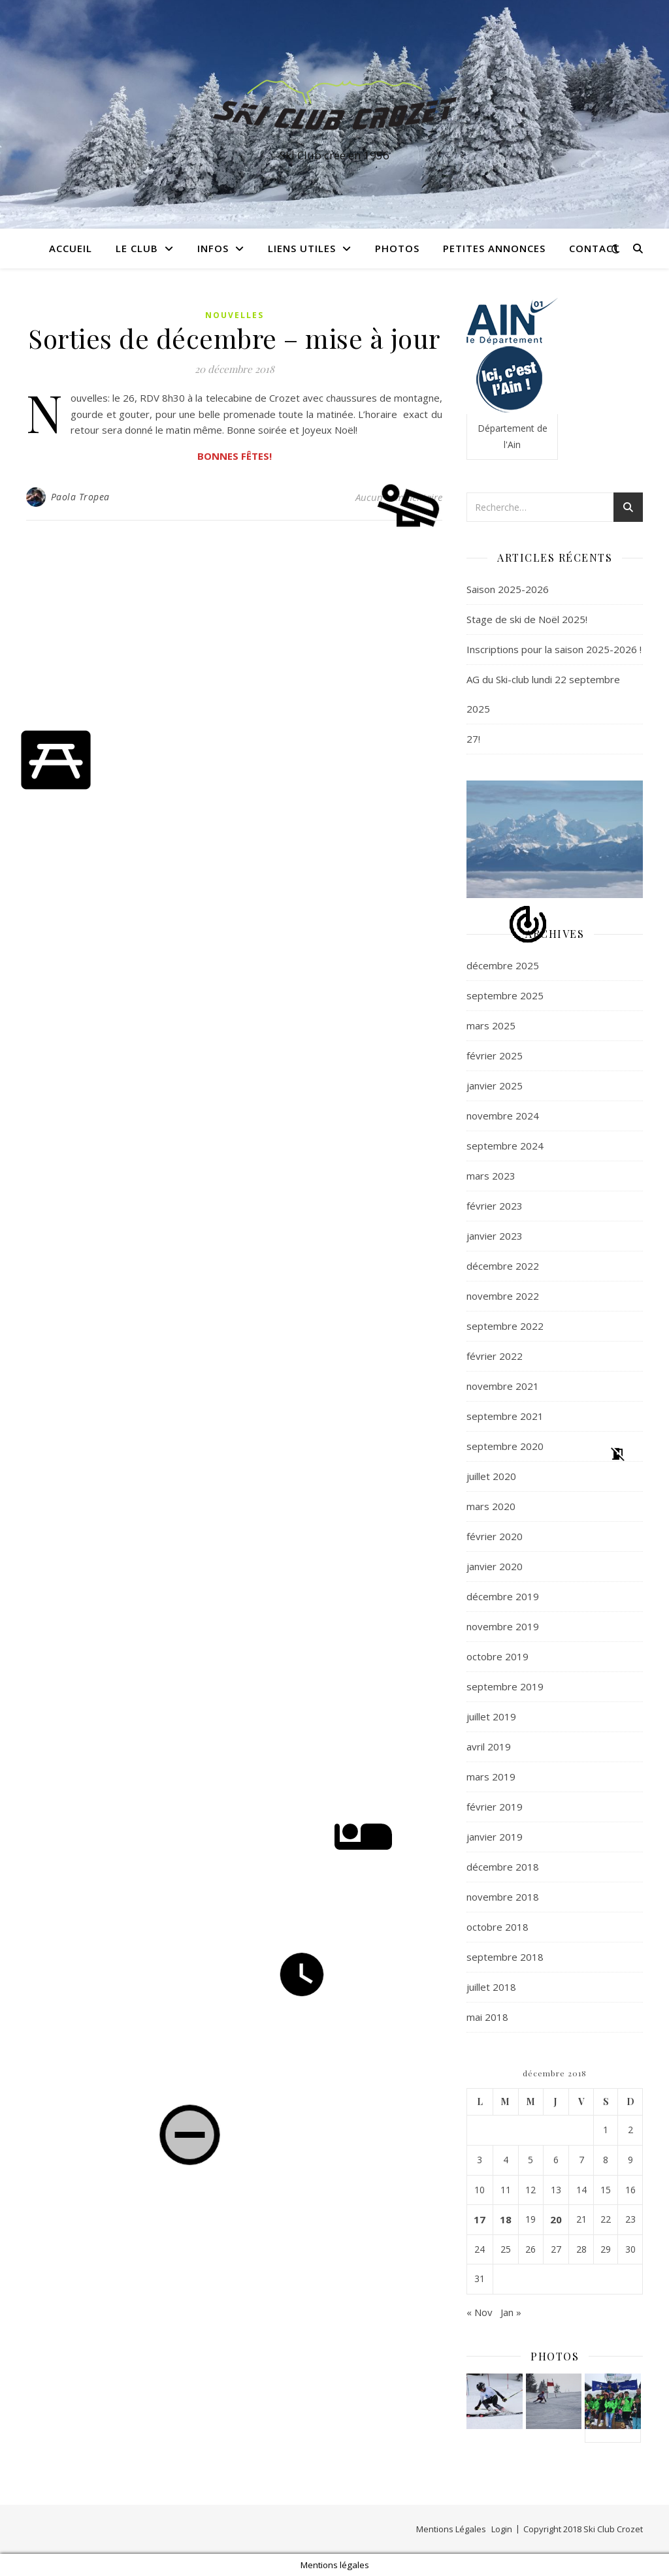  Describe the element at coordinates (363, 1837) in the screenshot. I see `select a lie-flat or suite seat option` at that location.